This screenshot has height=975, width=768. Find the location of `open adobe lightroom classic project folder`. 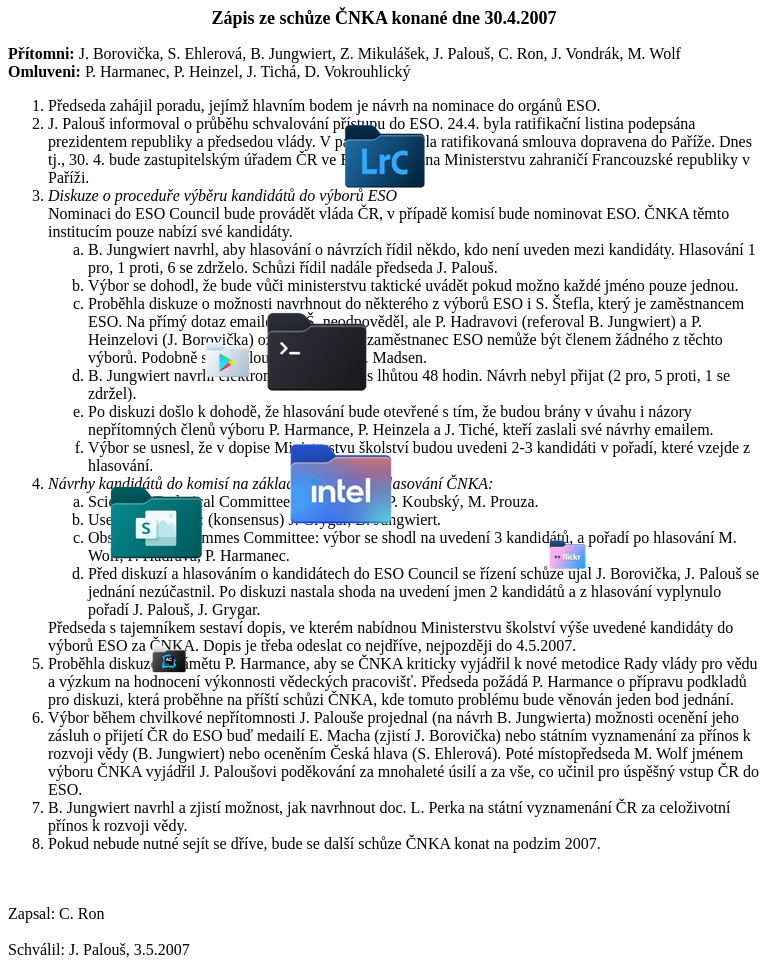

open adobe lightroom classic project folder is located at coordinates (384, 158).